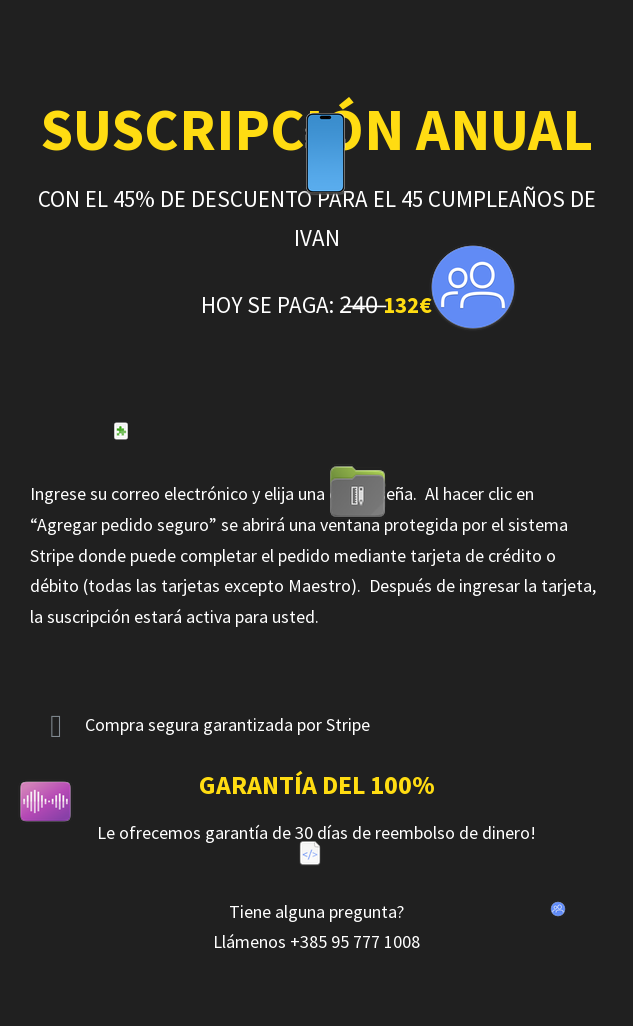  Describe the element at coordinates (473, 287) in the screenshot. I see `manage user accounts and preferences` at that location.